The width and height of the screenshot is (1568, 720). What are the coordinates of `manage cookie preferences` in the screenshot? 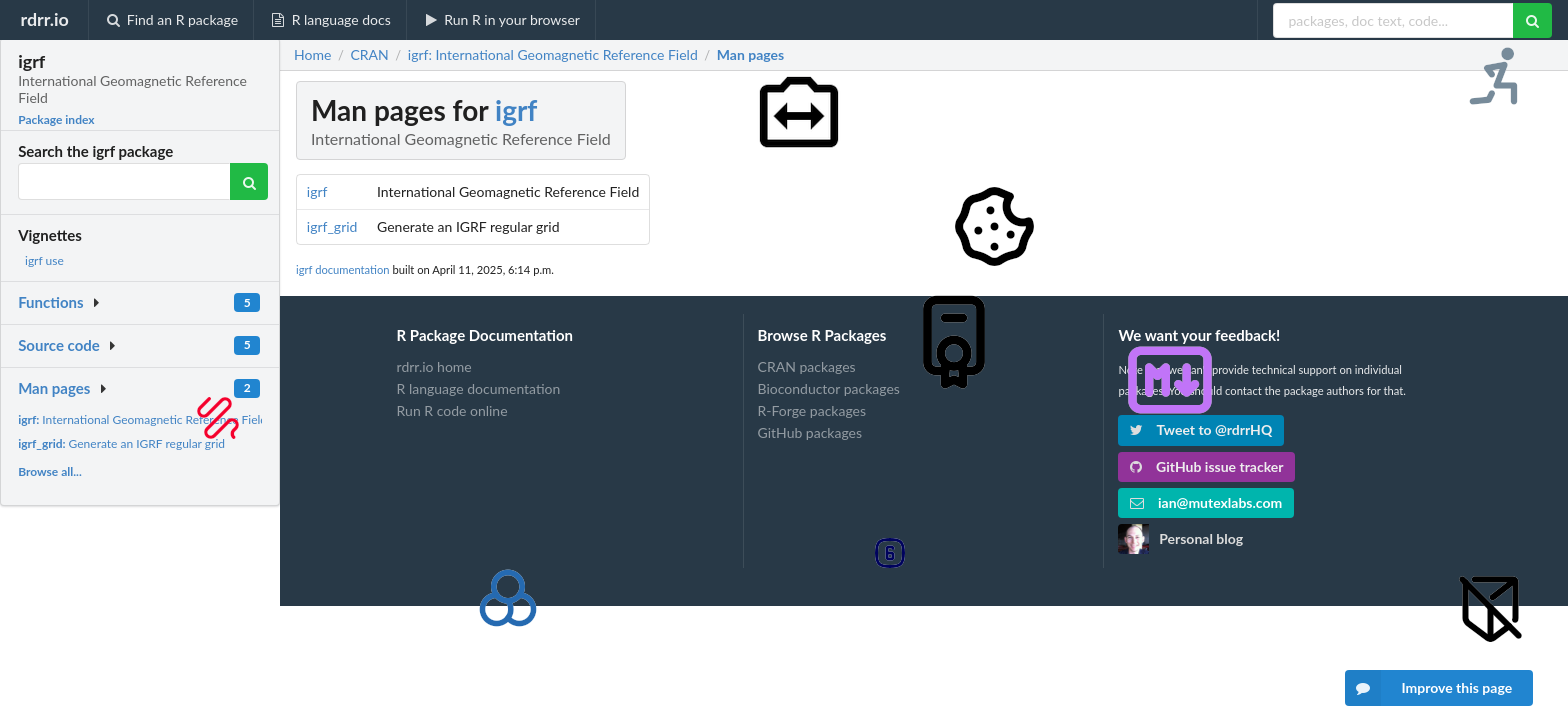 It's located at (994, 226).